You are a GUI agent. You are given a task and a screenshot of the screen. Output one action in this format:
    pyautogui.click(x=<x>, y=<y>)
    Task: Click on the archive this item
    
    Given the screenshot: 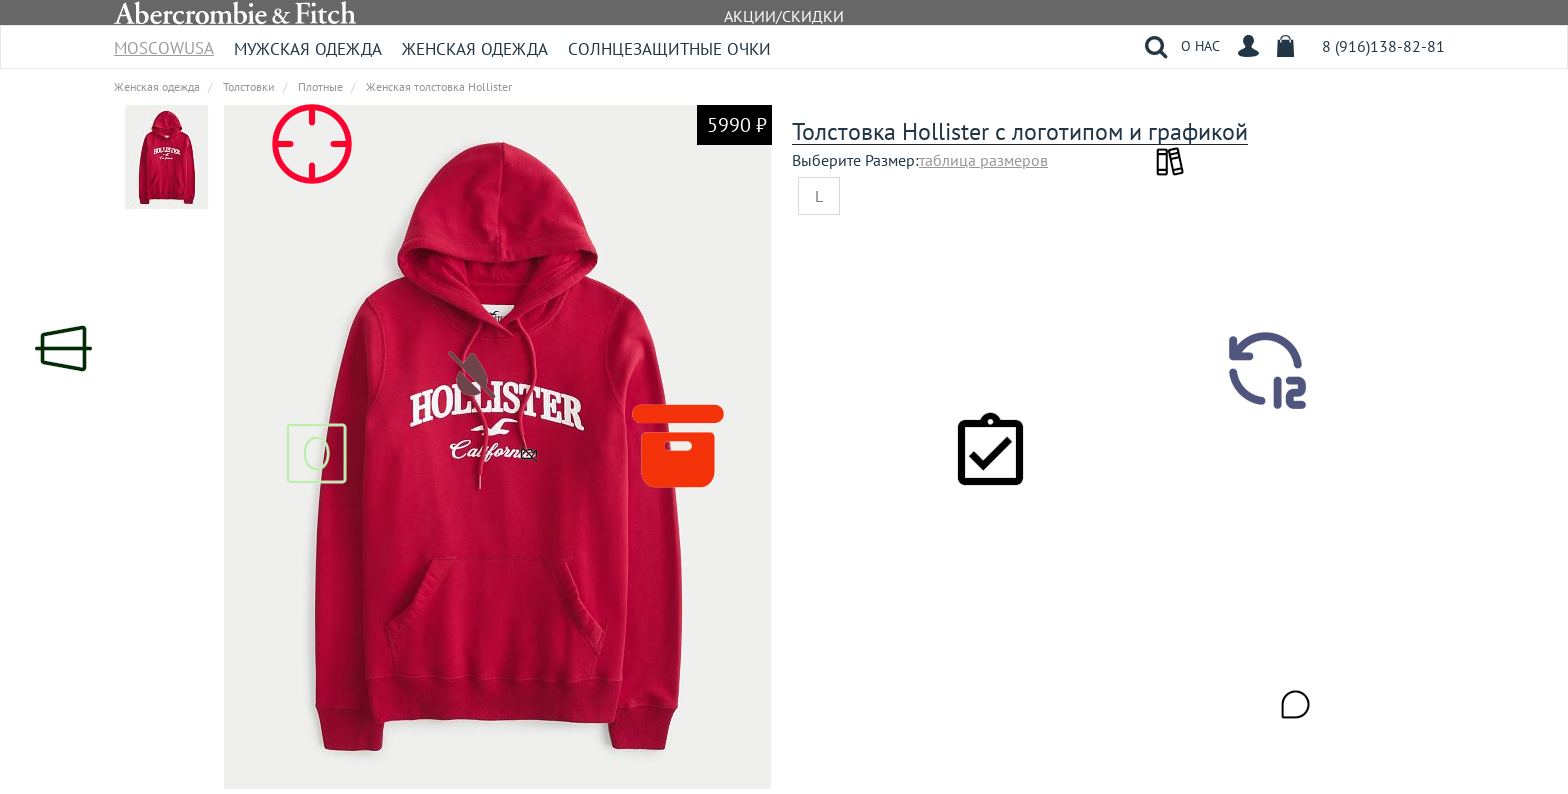 What is the action you would take?
    pyautogui.click(x=678, y=446)
    